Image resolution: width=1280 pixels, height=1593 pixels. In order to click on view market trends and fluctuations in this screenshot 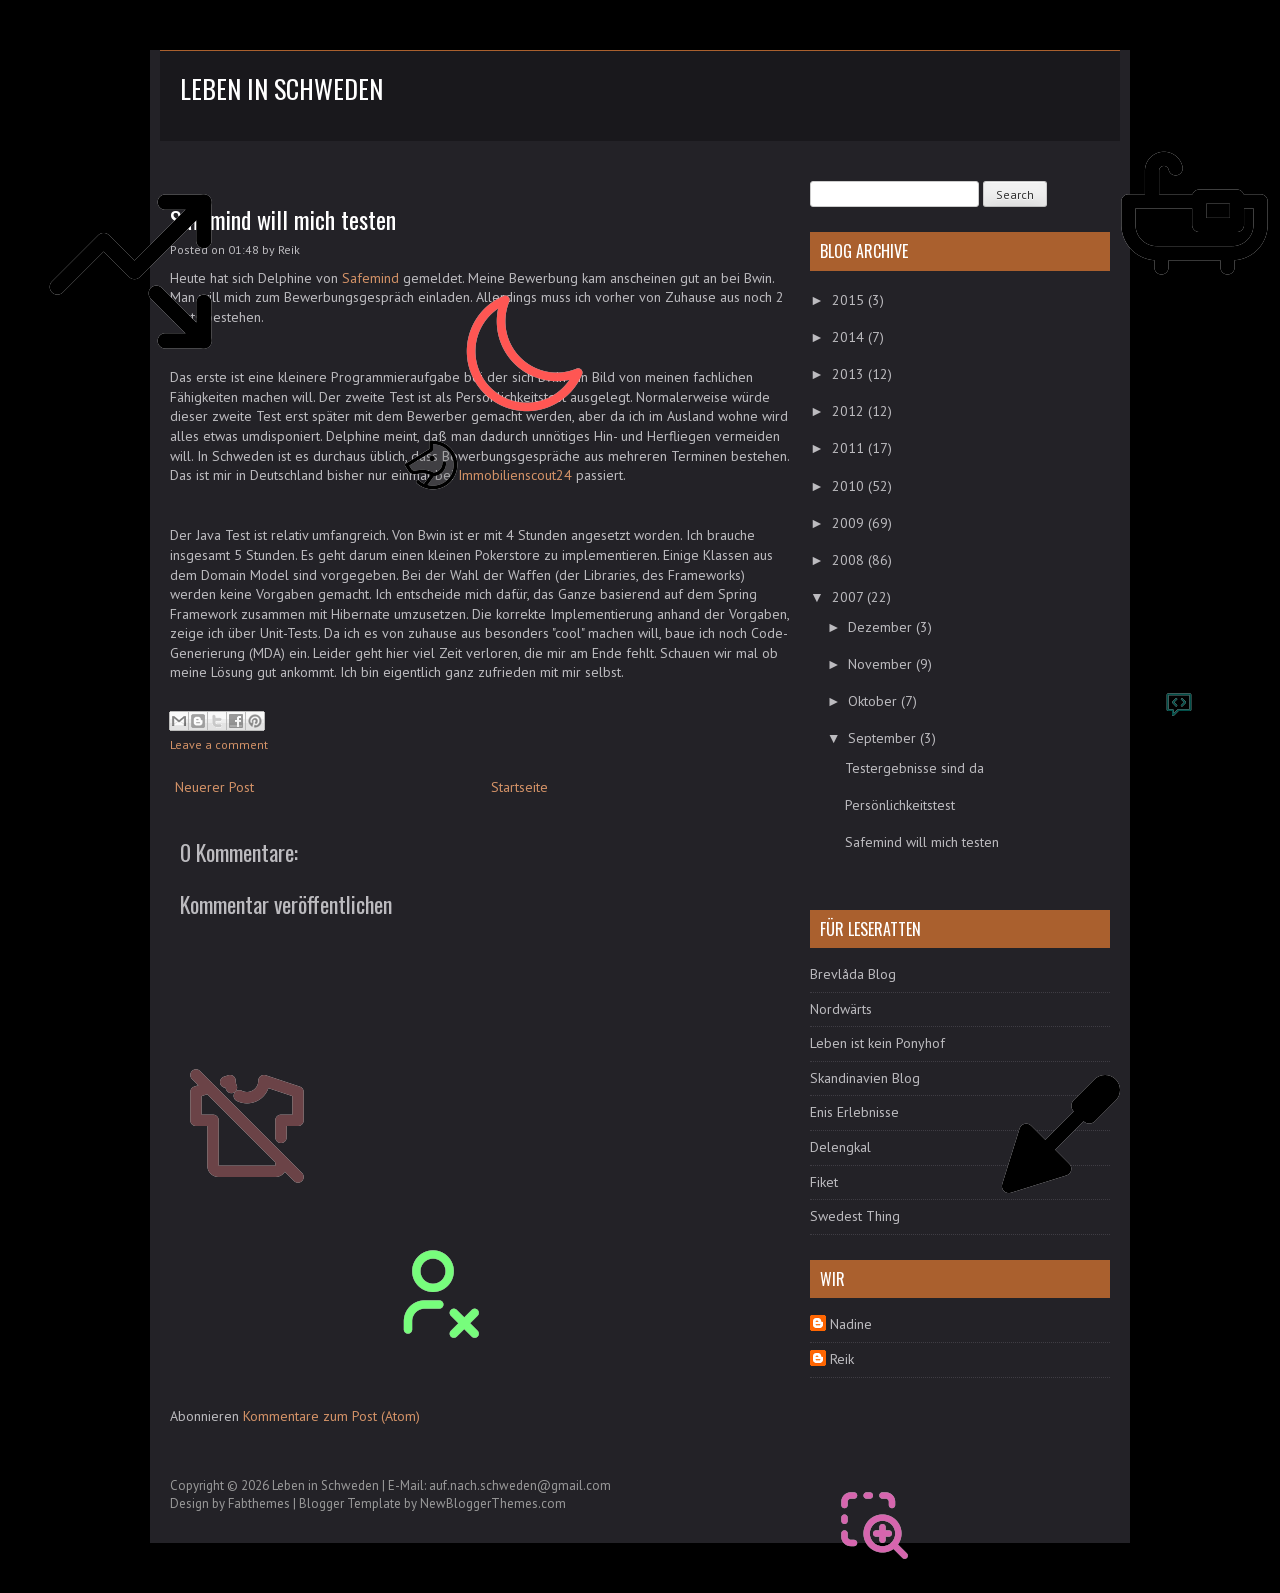, I will do `click(134, 271)`.